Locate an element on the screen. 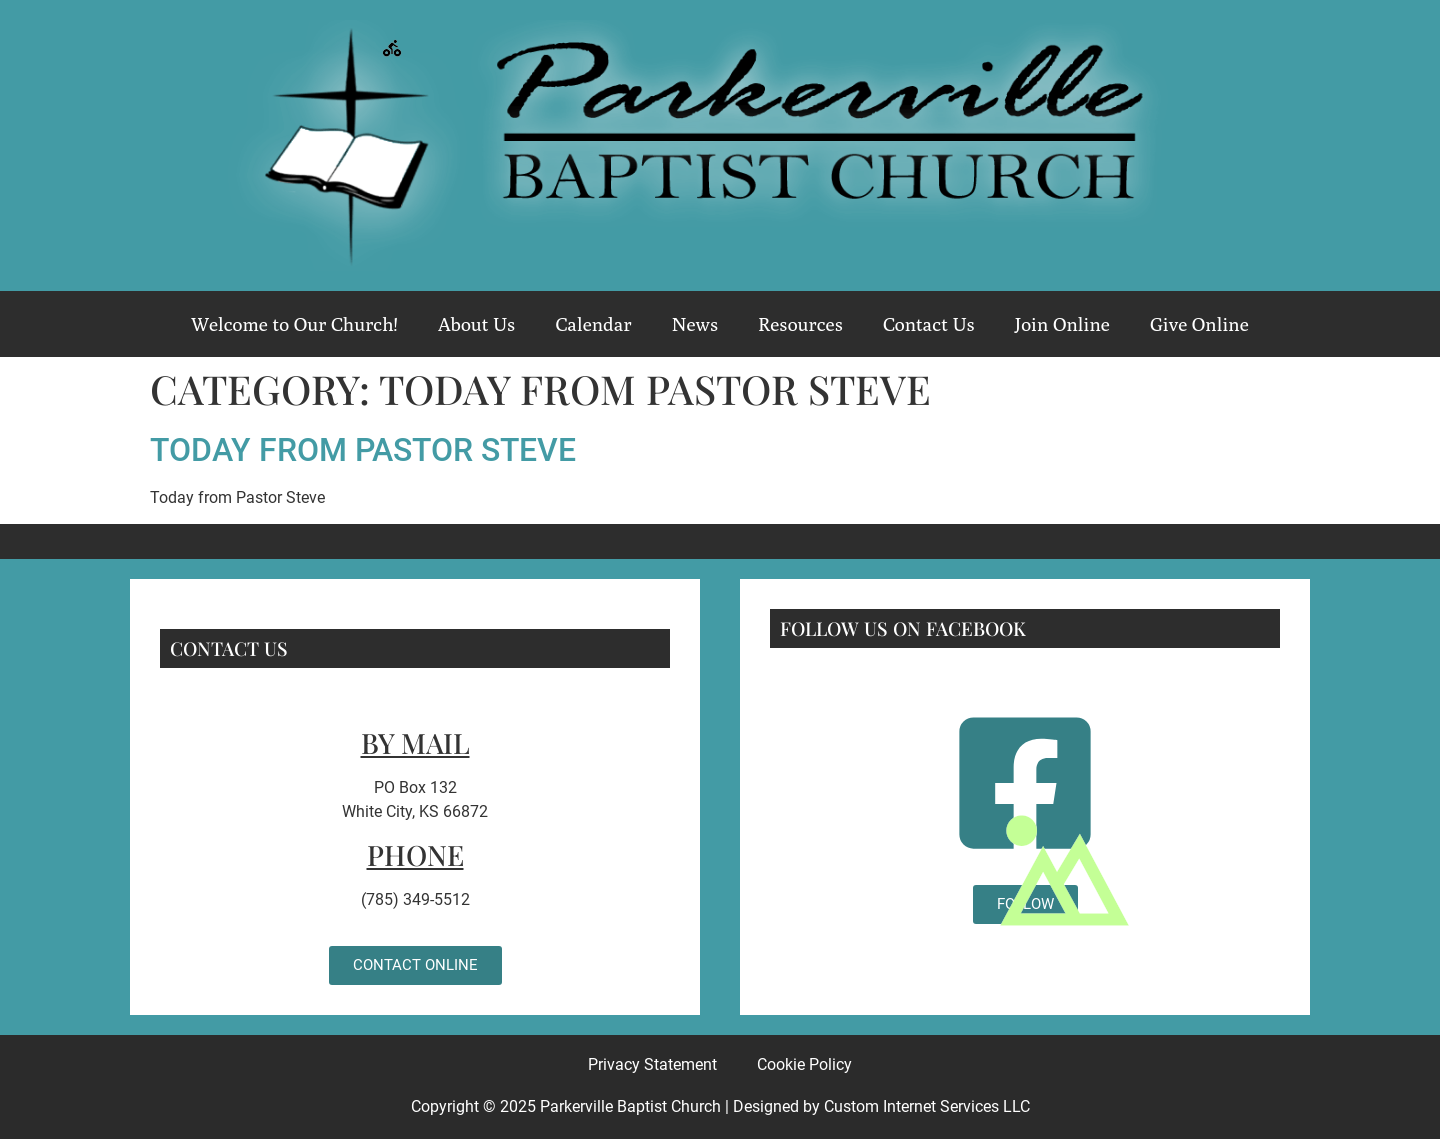 This screenshot has height=1139, width=1440. view landscape or nature photos is located at coordinates (1061, 870).